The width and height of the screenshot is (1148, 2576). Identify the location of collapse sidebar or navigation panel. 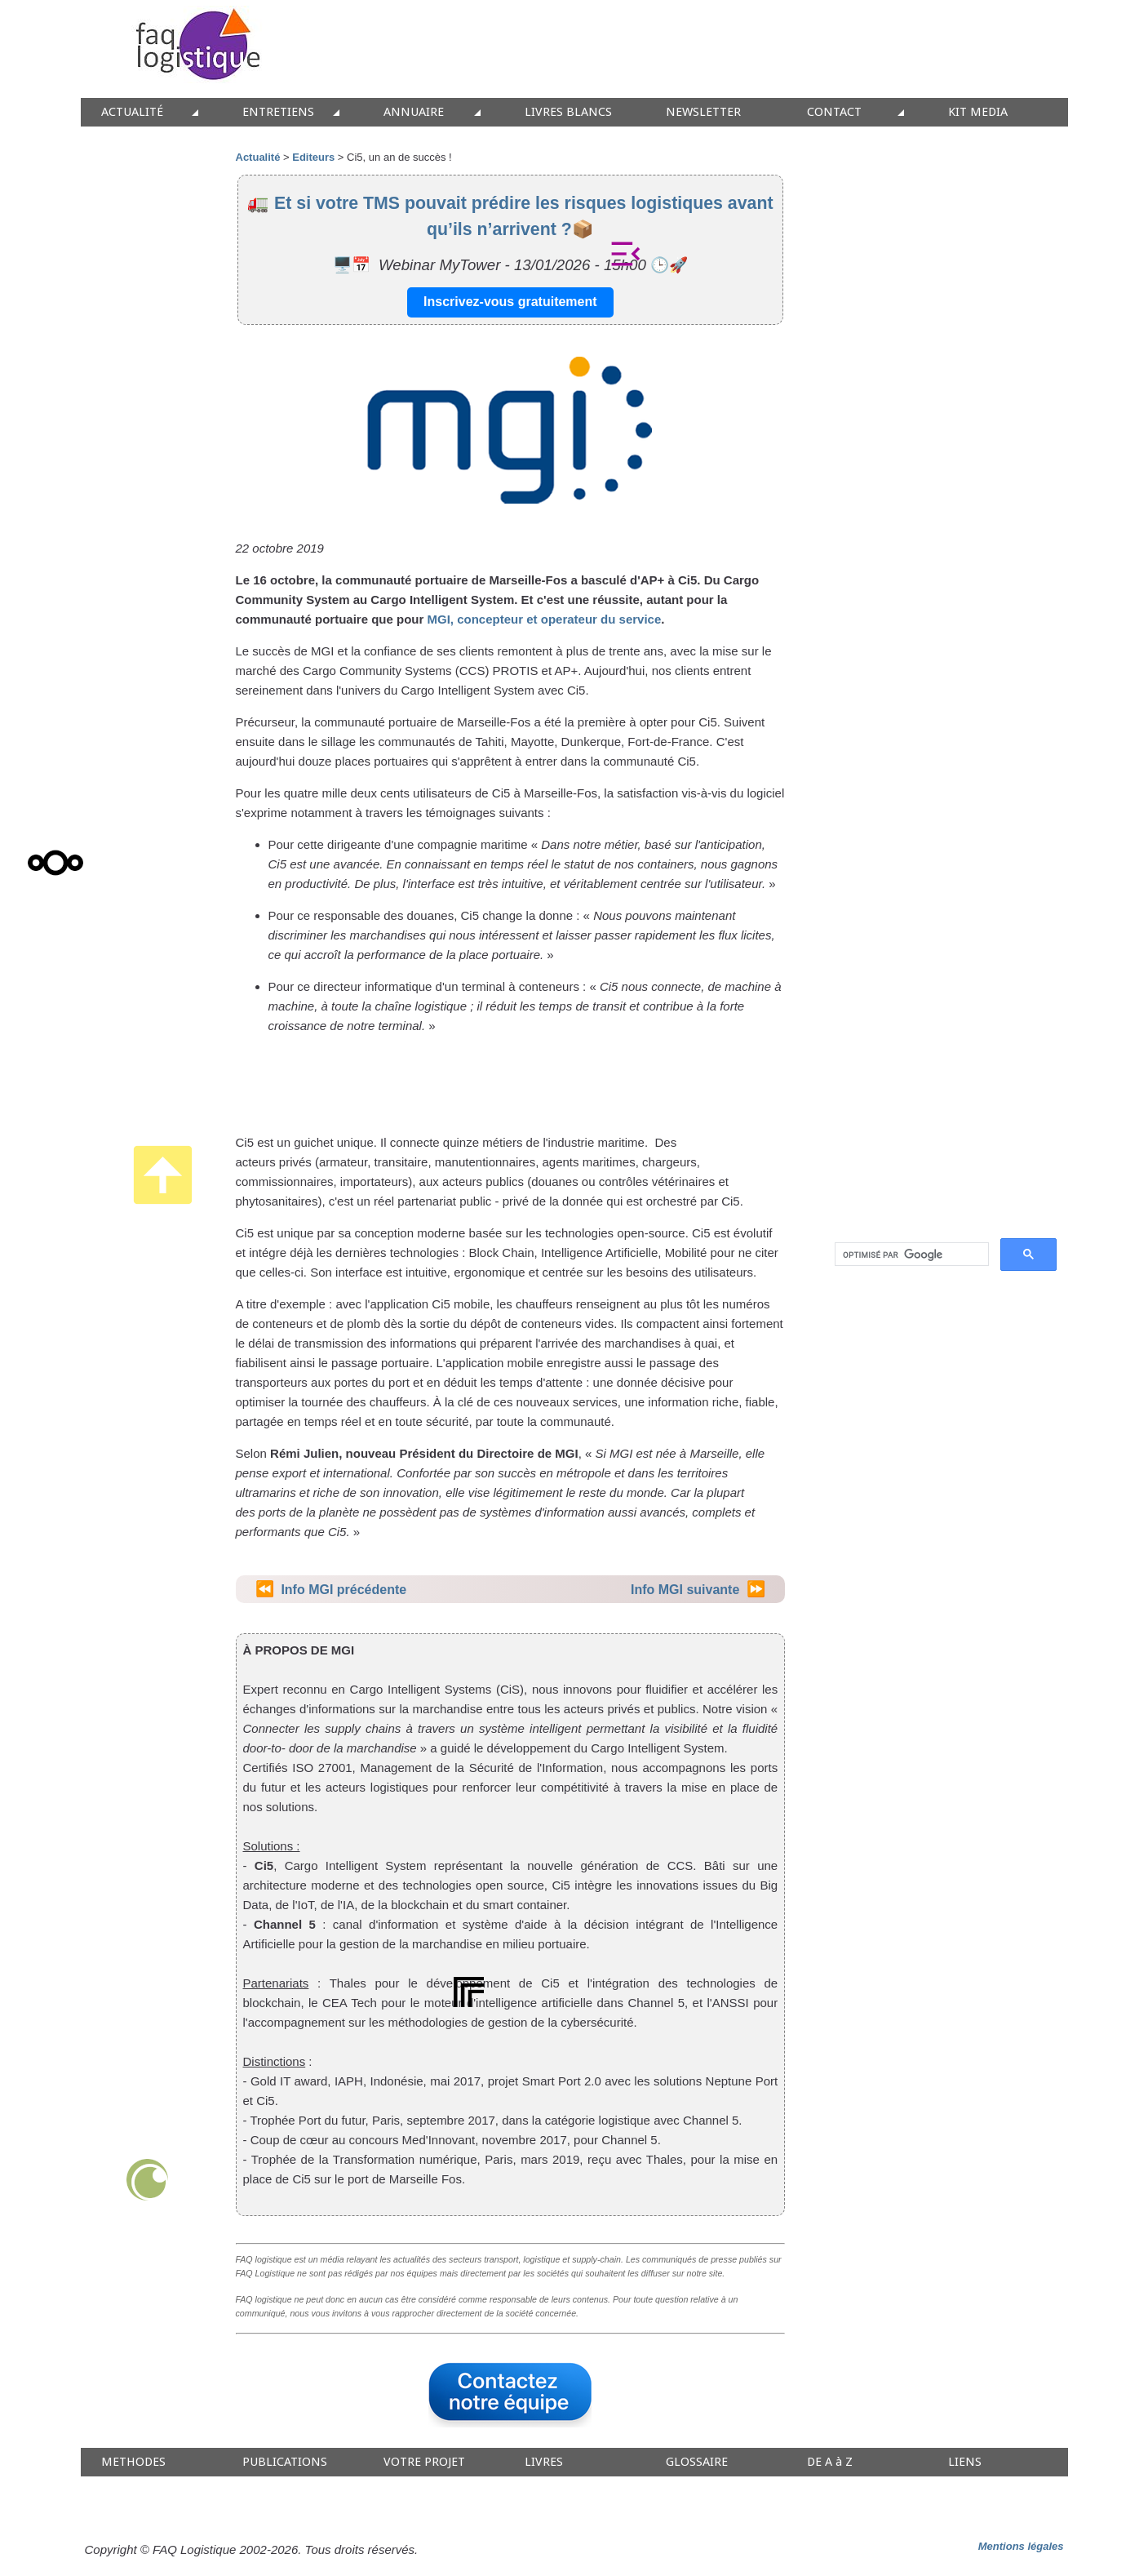
(625, 254).